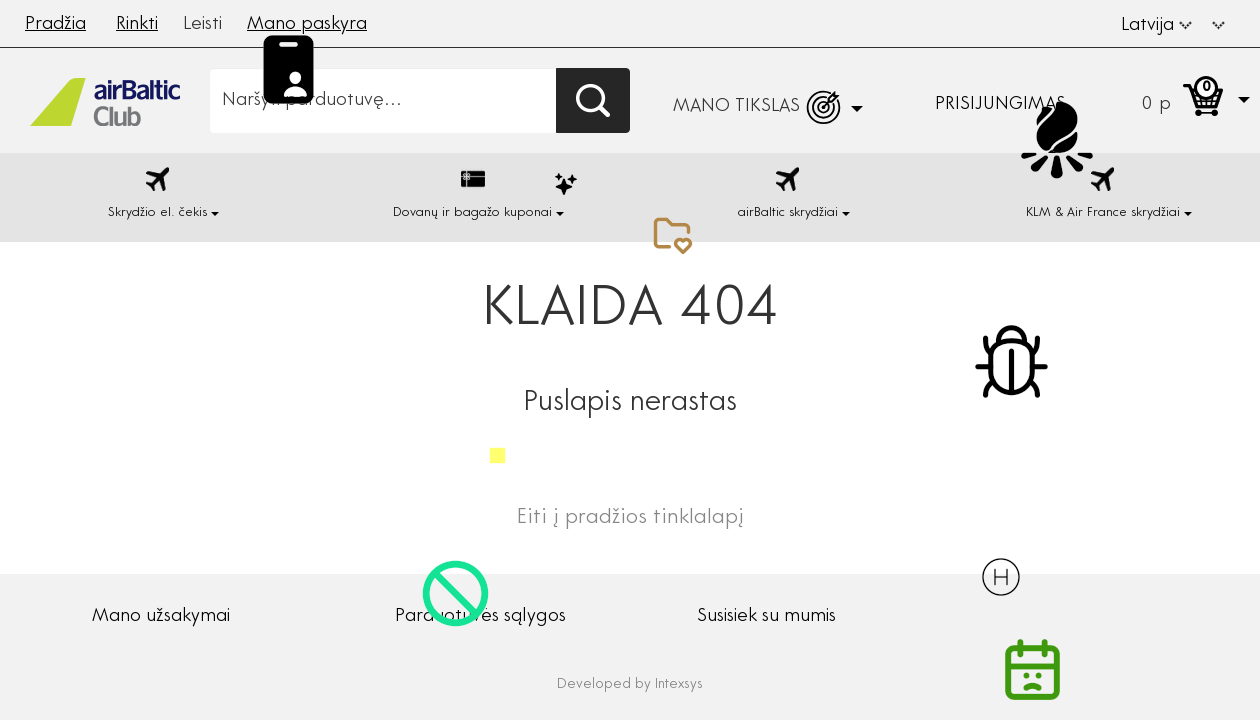 The image size is (1260, 720). Describe the element at coordinates (1032, 669) in the screenshot. I see `no events scheduled for this date` at that location.